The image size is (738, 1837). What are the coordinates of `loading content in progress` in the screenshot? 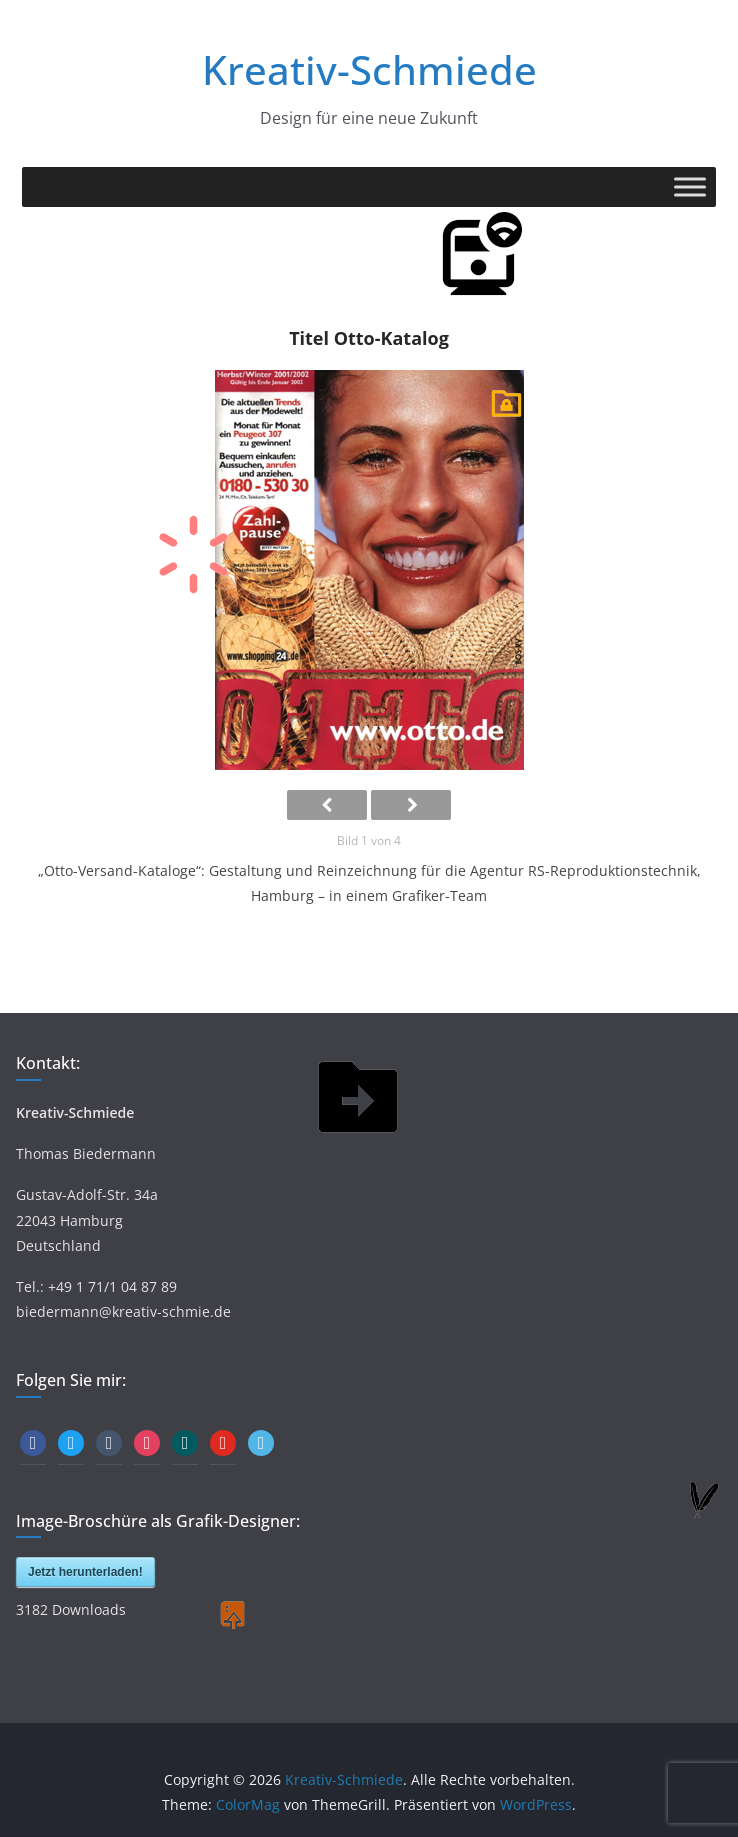 It's located at (193, 554).